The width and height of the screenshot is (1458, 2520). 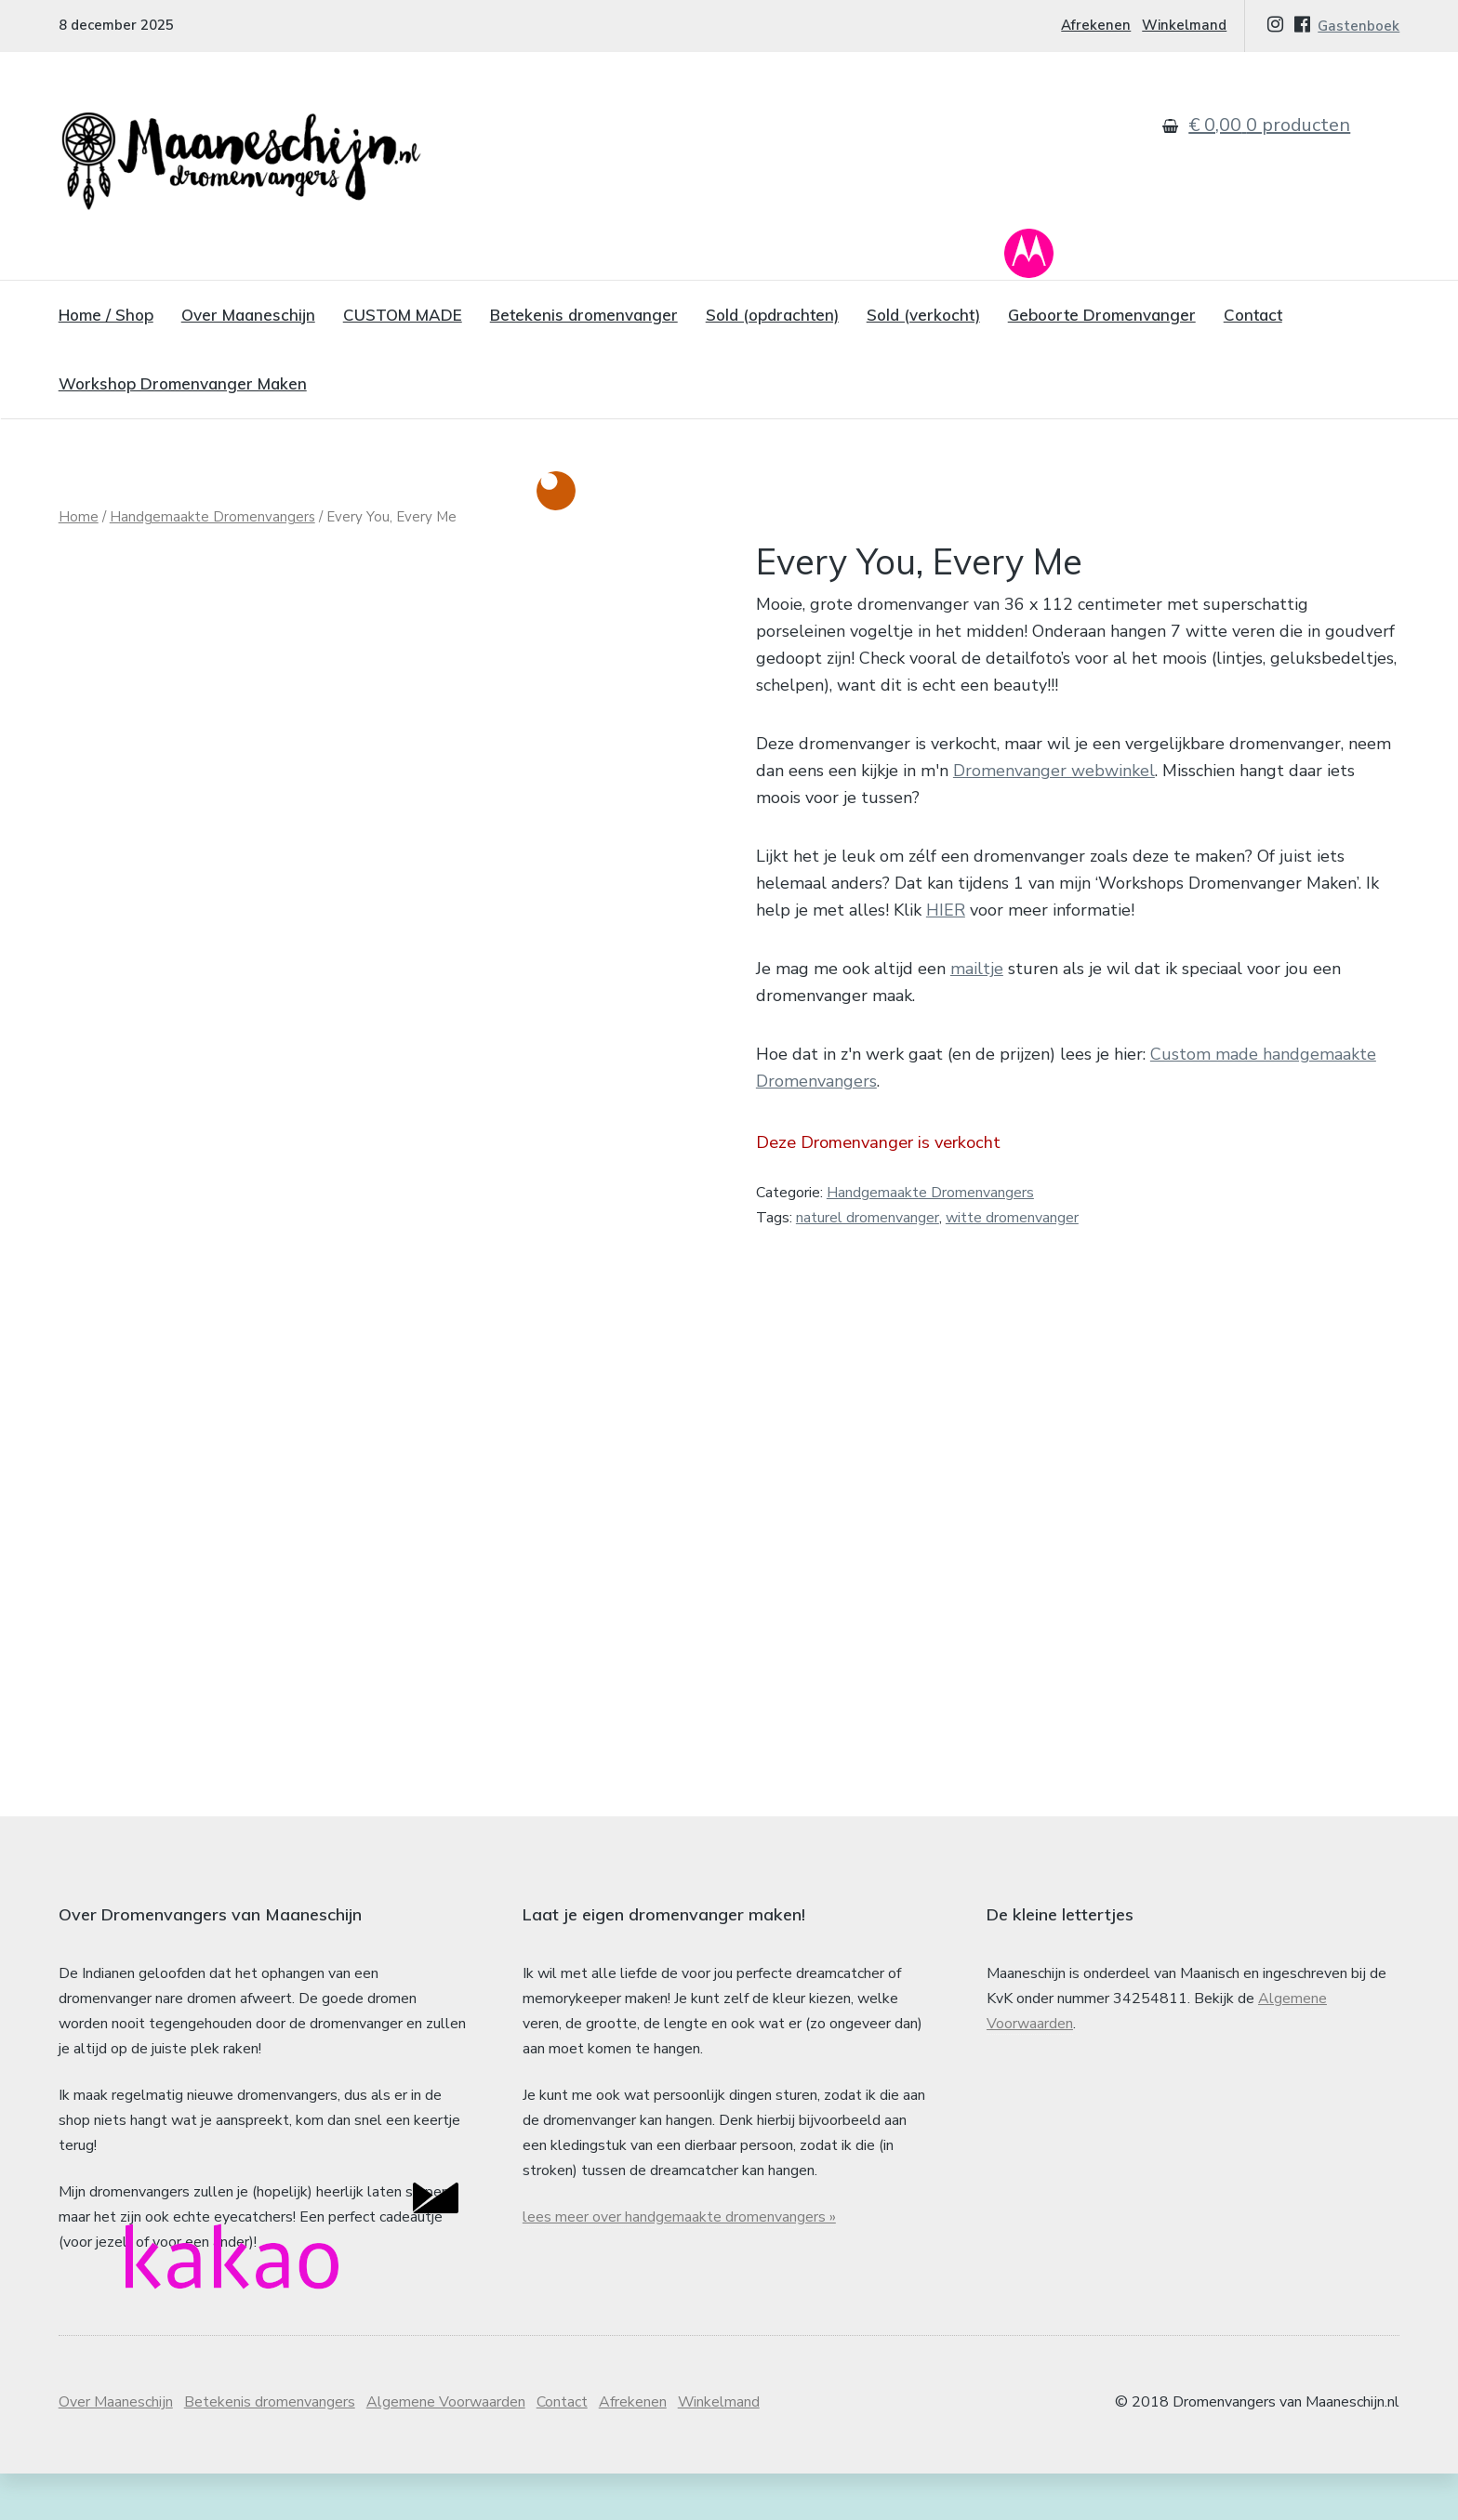 I want to click on redsys payment processing logo, so click(x=556, y=491).